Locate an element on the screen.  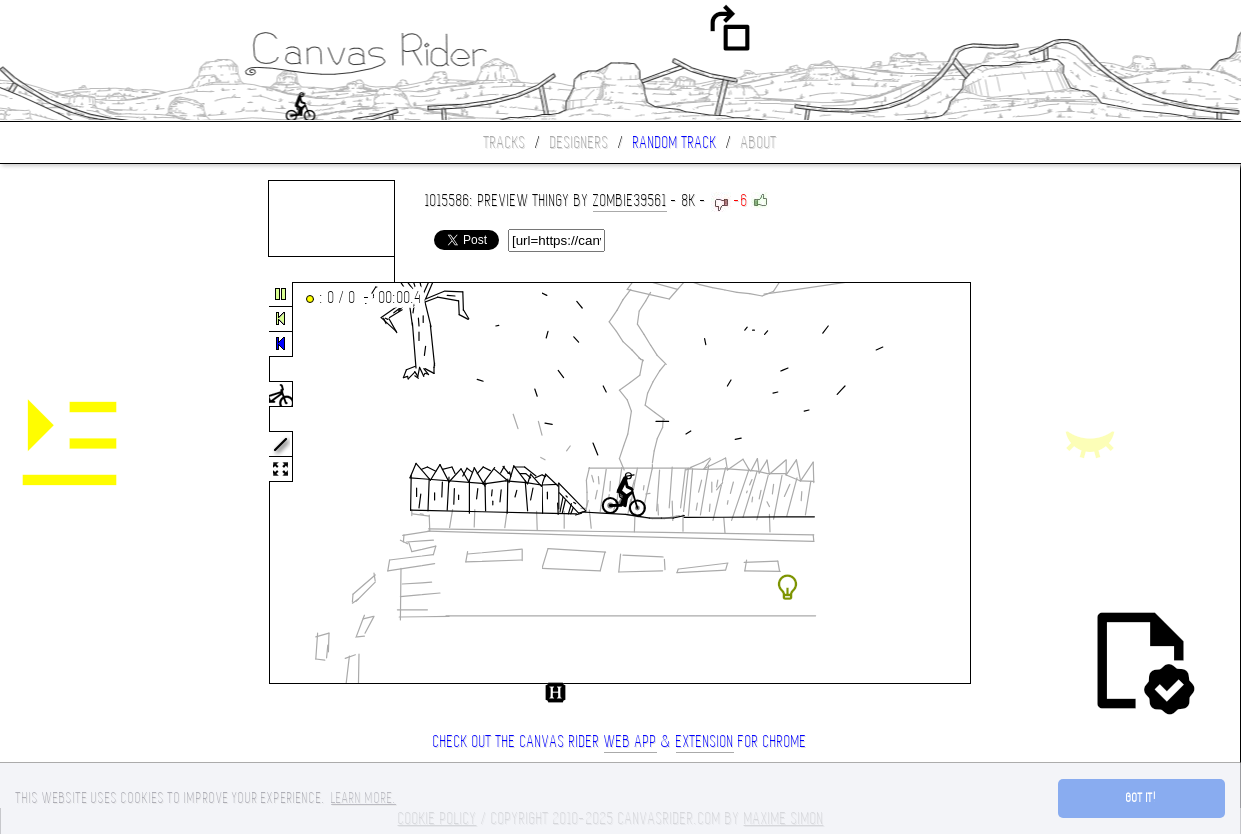
view tips or helpful suggestions is located at coordinates (787, 586).